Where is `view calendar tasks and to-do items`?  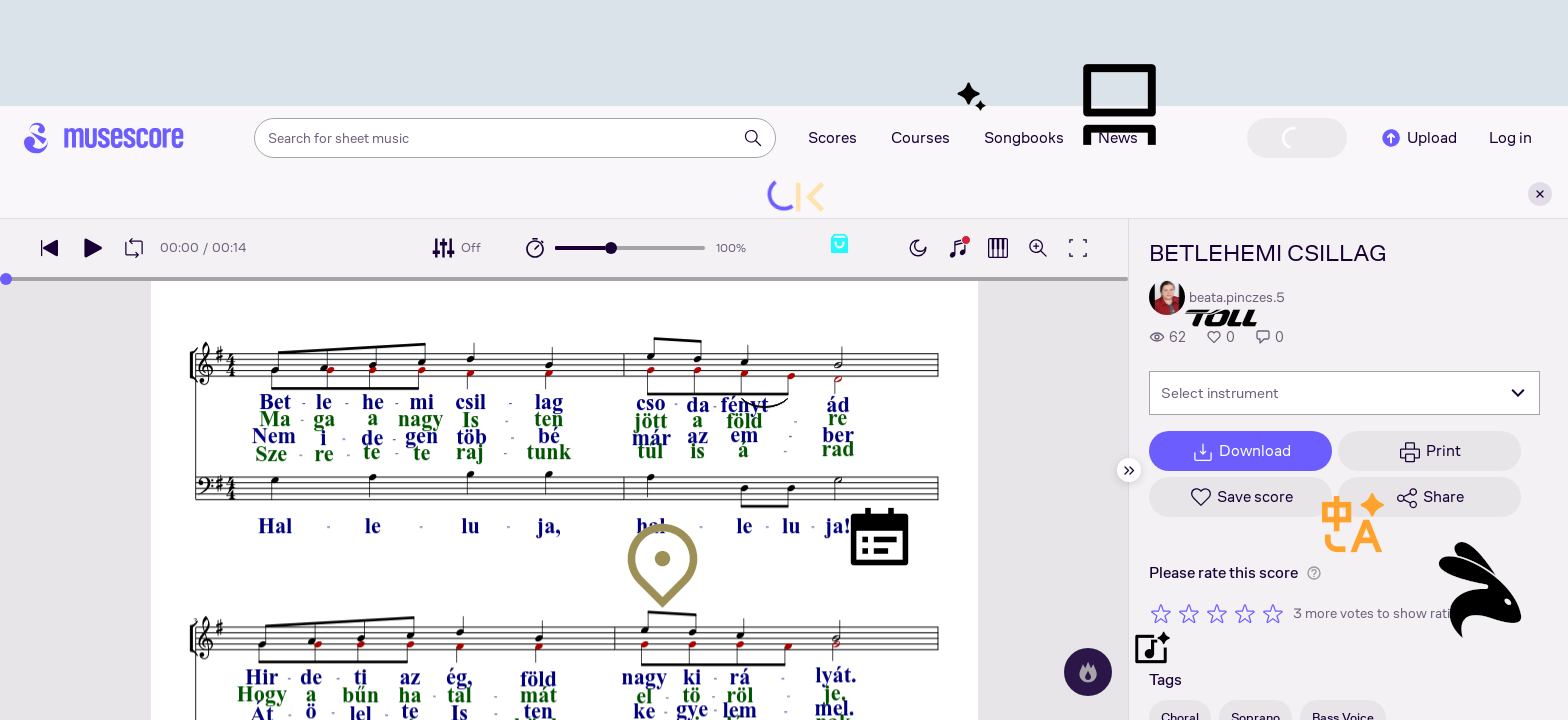
view calendar tasks and to-do items is located at coordinates (879, 539).